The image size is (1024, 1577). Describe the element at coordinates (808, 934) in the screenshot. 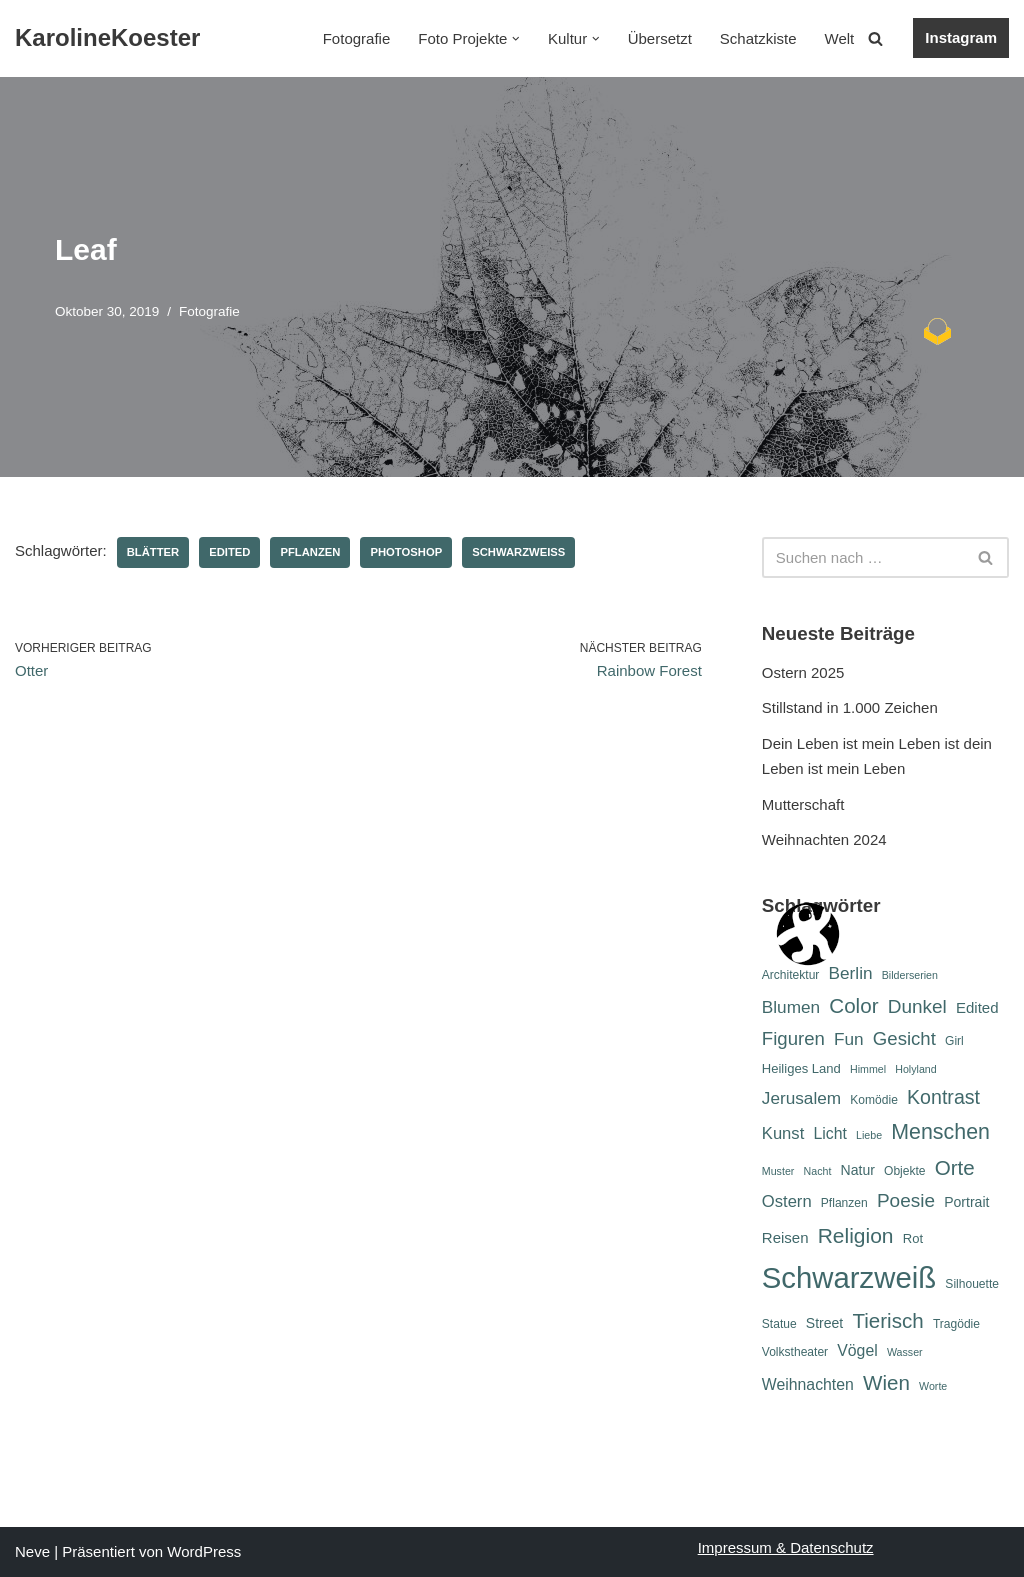

I see `open the Odysee app` at that location.